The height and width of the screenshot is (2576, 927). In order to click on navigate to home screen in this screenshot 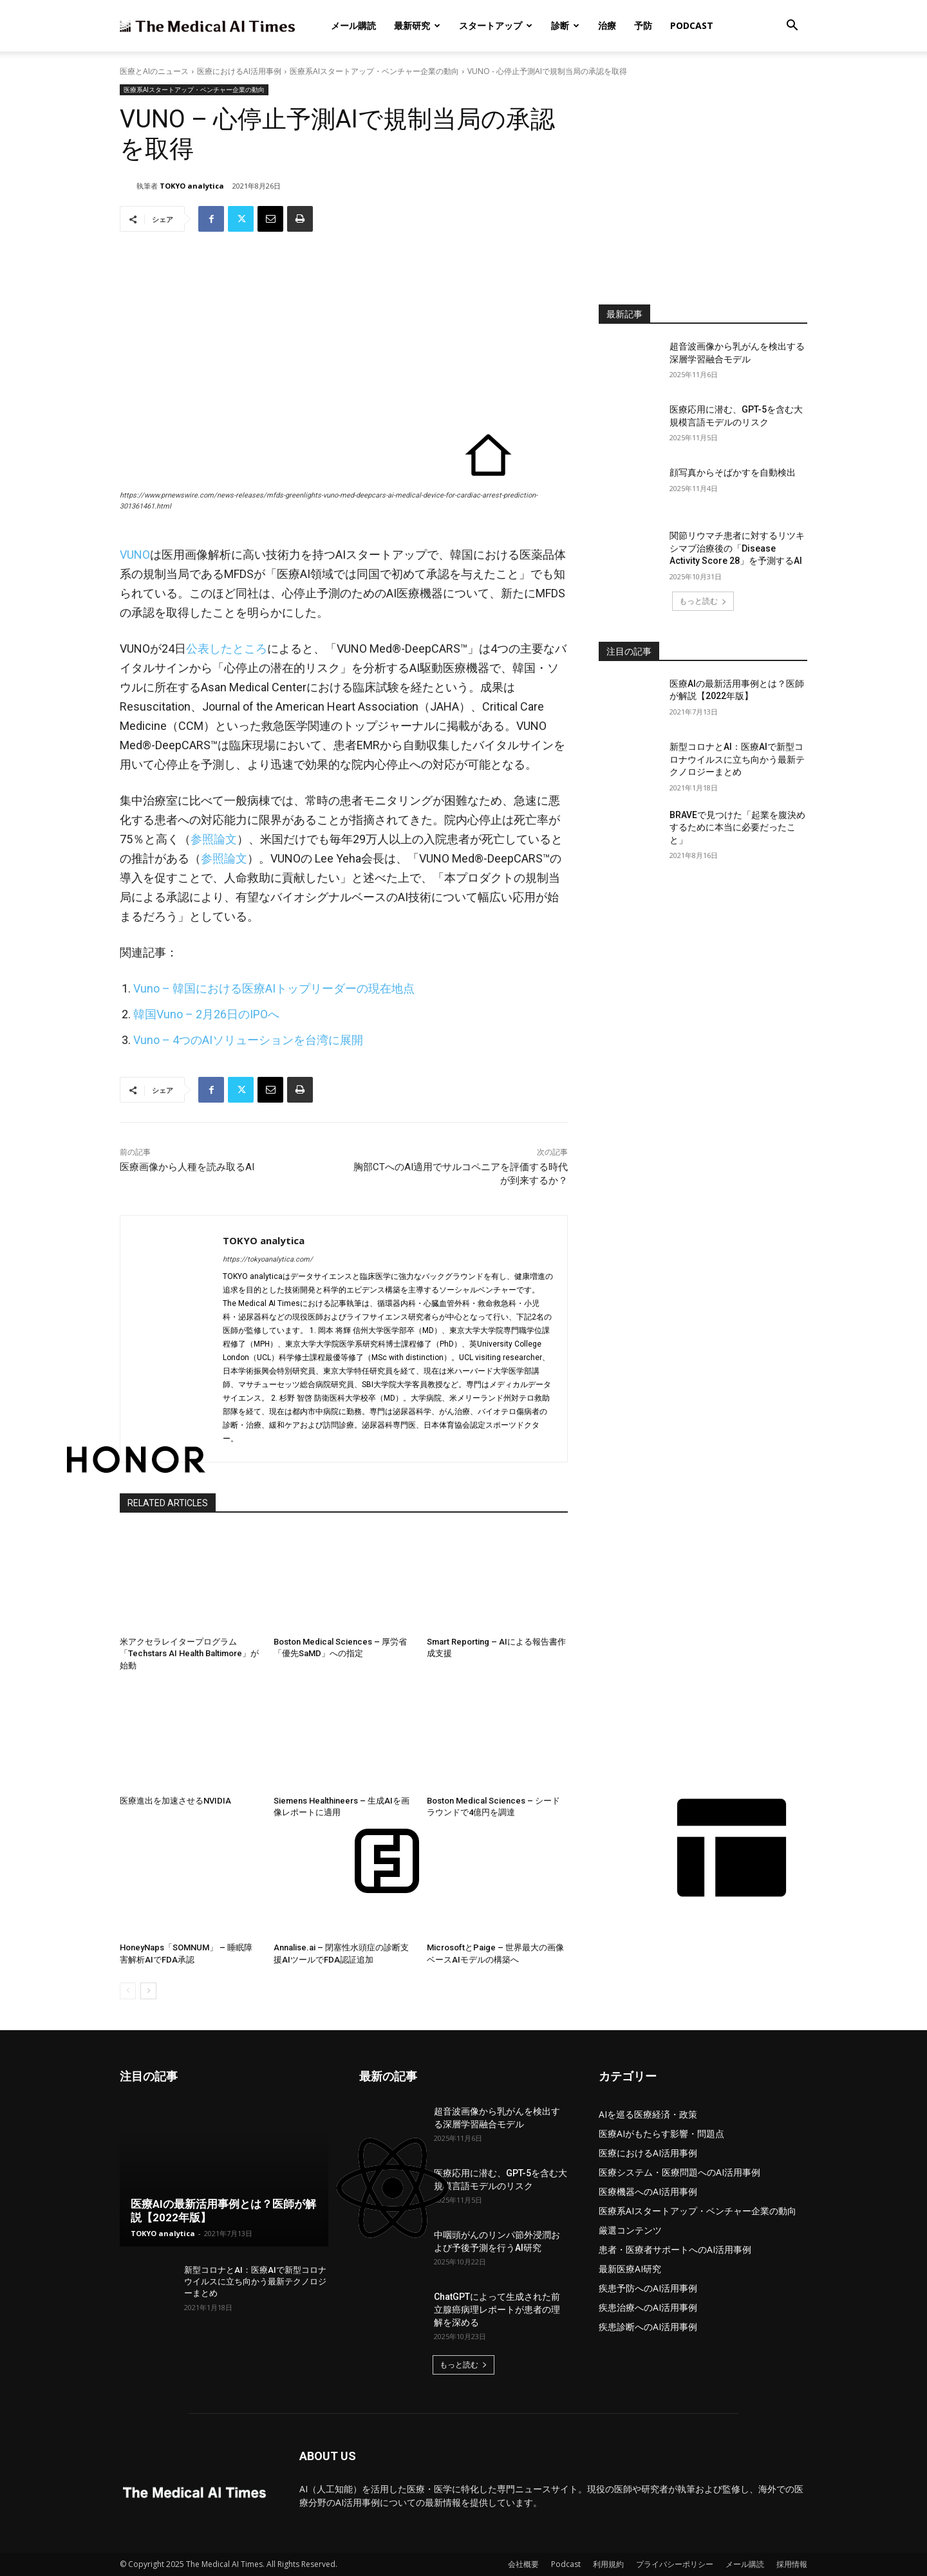, I will do `click(488, 456)`.